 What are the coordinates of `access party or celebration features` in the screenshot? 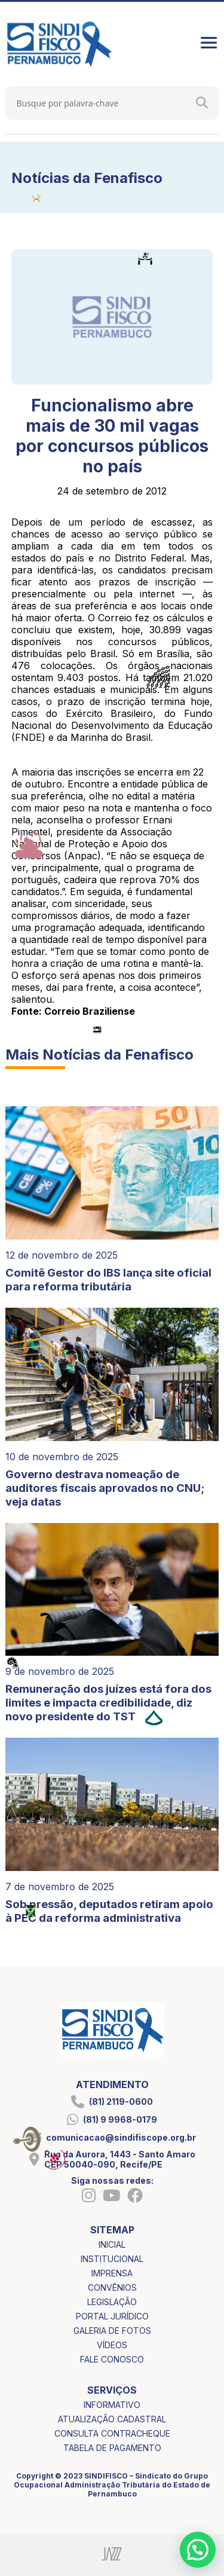 It's located at (36, 198).